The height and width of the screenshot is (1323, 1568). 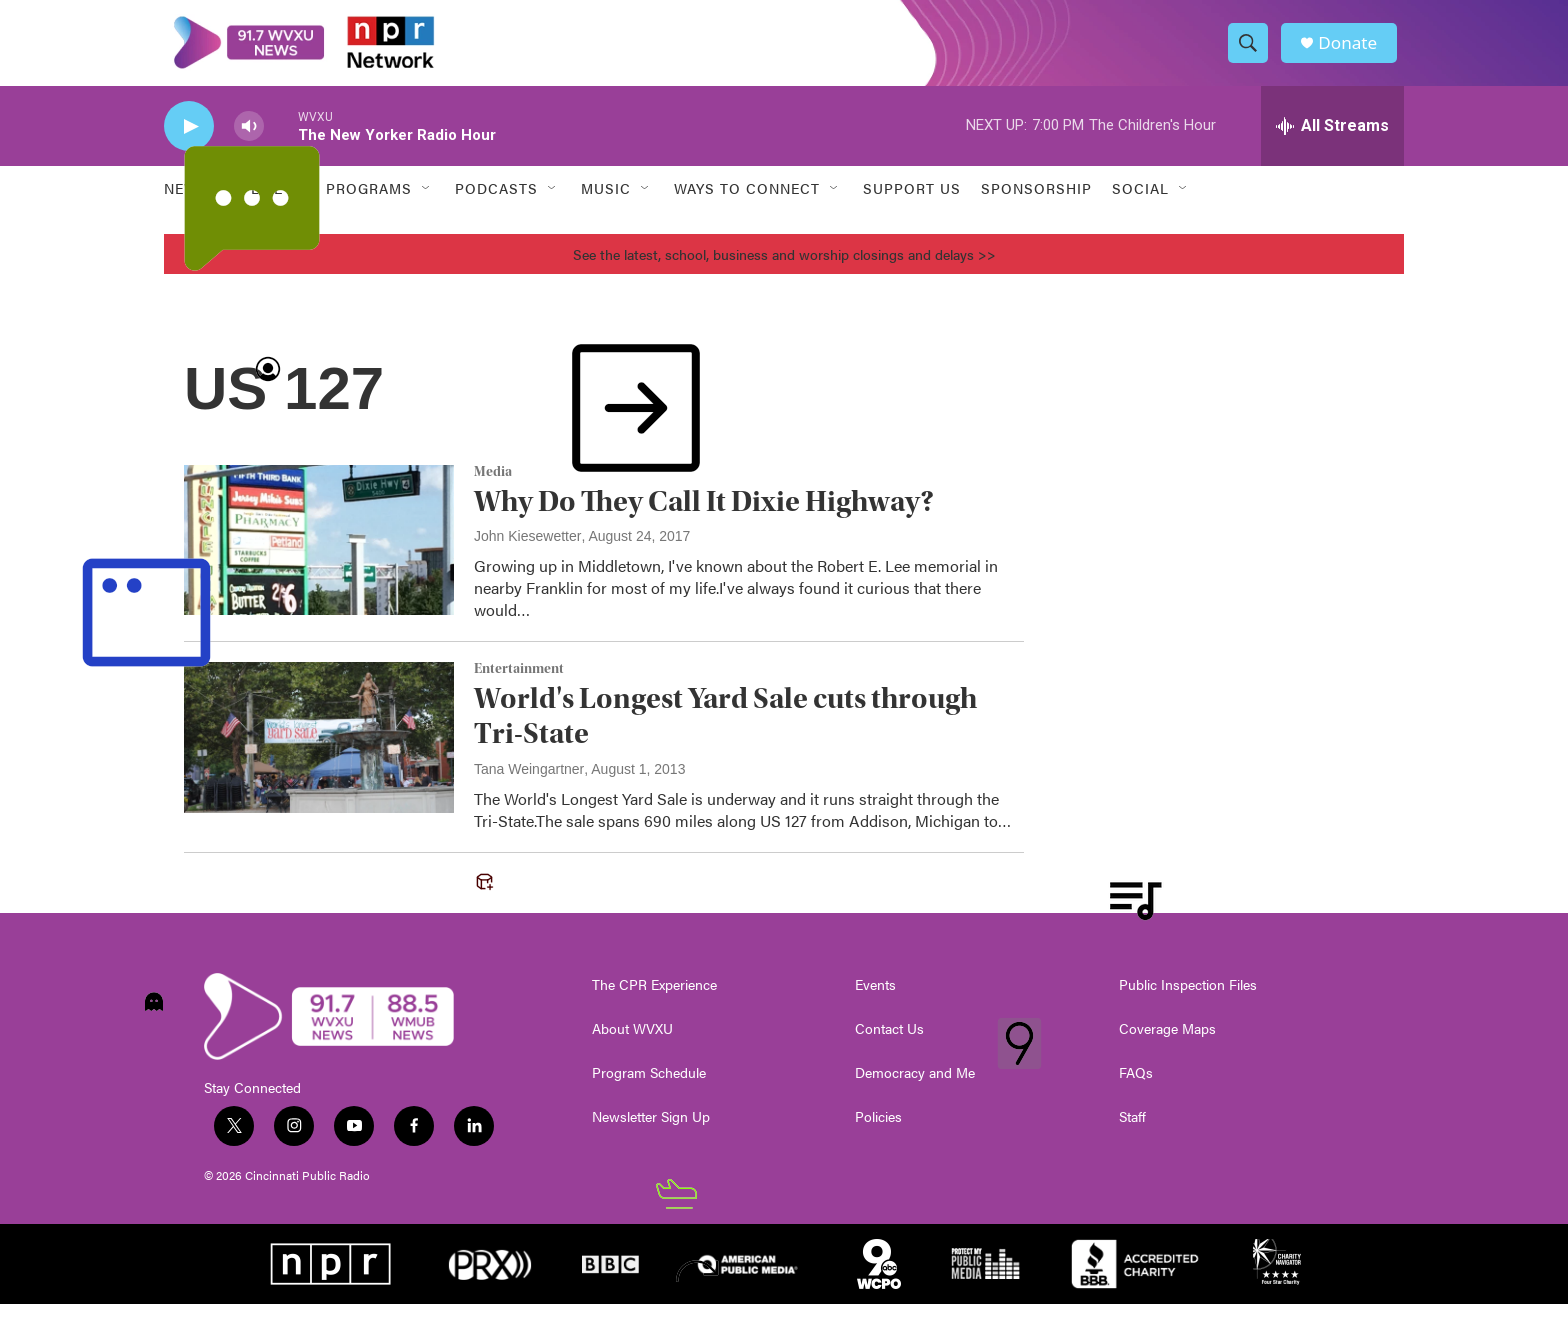 I want to click on view music queue or playlist, so click(x=1134, y=898).